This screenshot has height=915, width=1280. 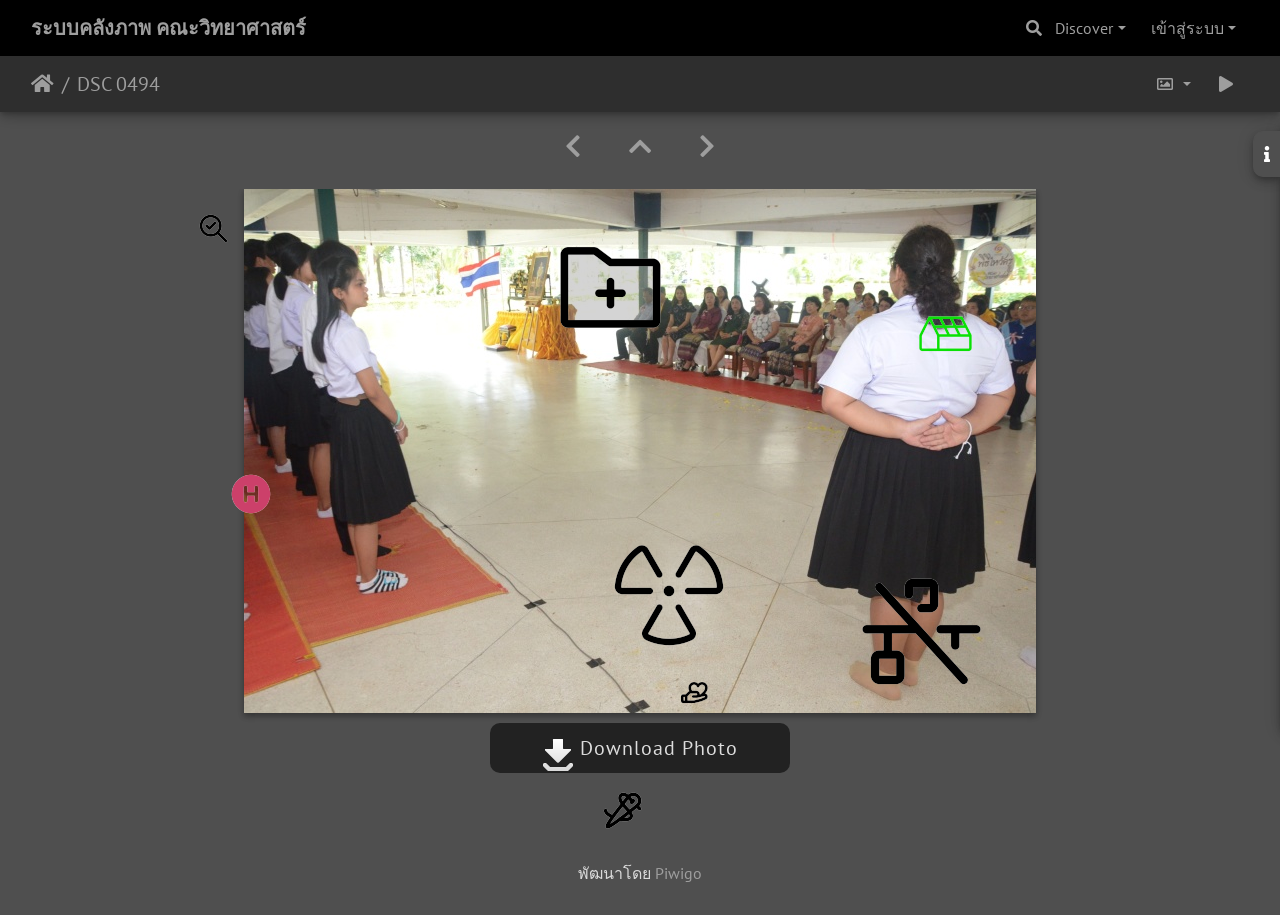 What do you see at coordinates (669, 591) in the screenshot?
I see `indicates radioactive or hazardous material warning` at bounding box center [669, 591].